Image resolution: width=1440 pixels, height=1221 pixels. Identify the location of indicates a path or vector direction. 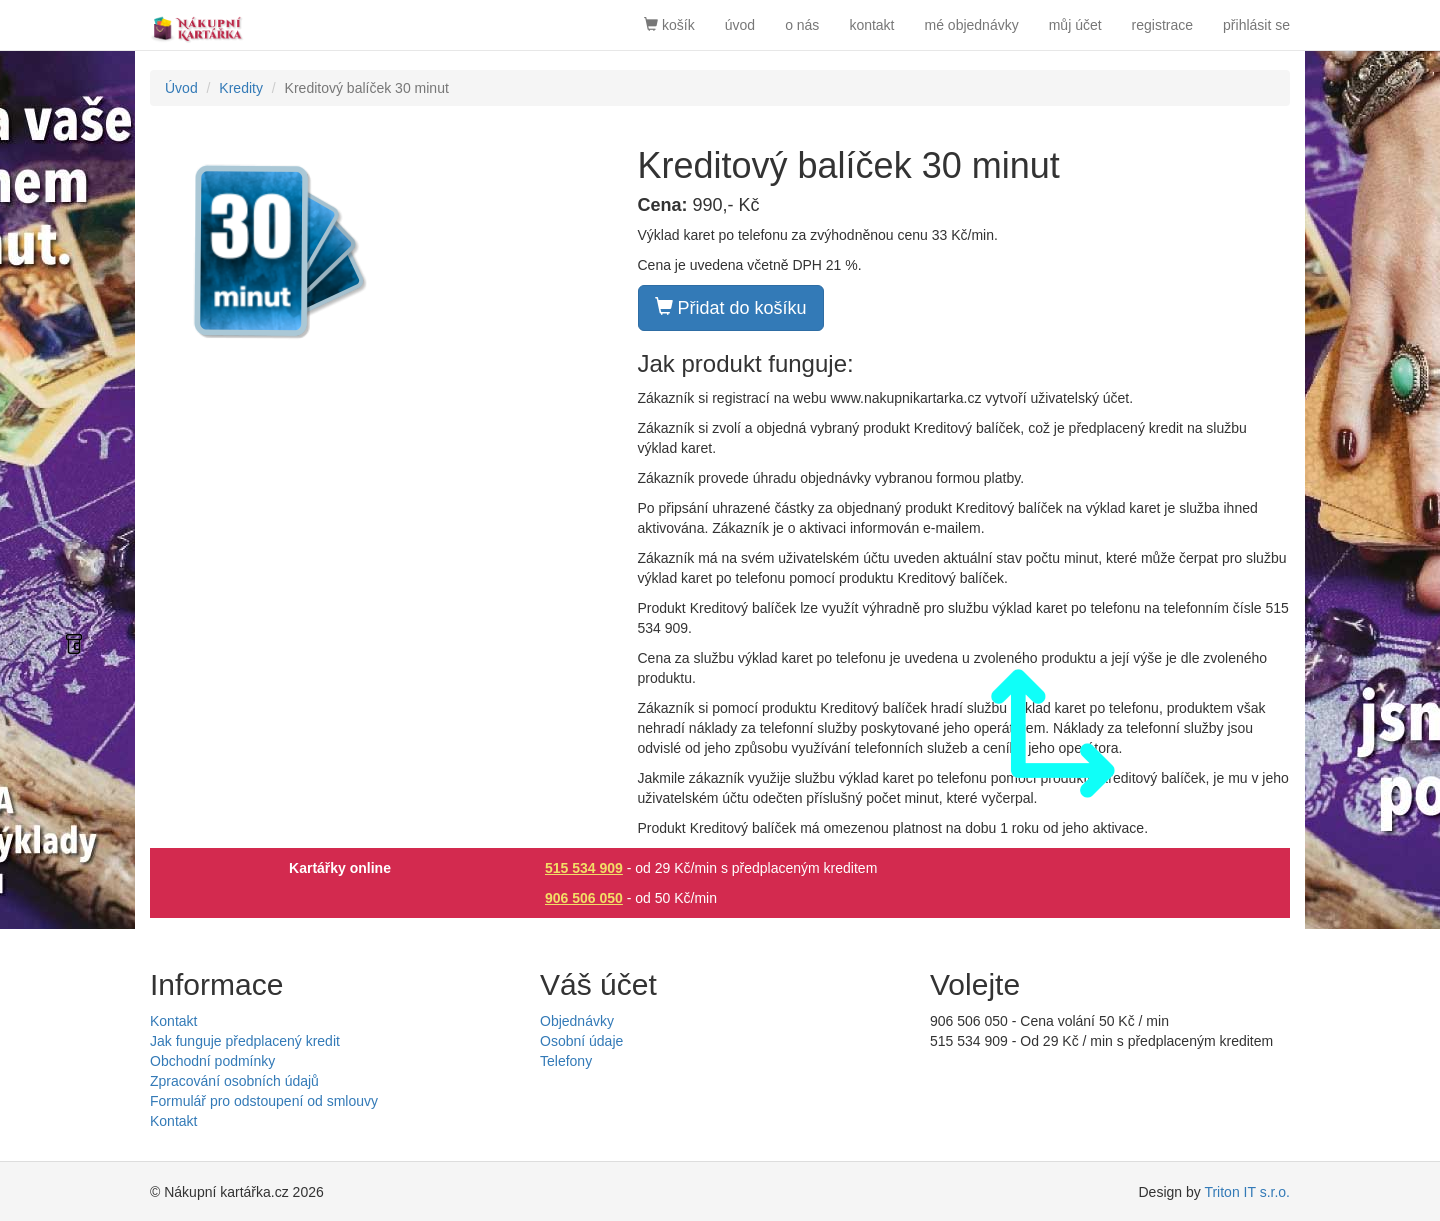
(1048, 731).